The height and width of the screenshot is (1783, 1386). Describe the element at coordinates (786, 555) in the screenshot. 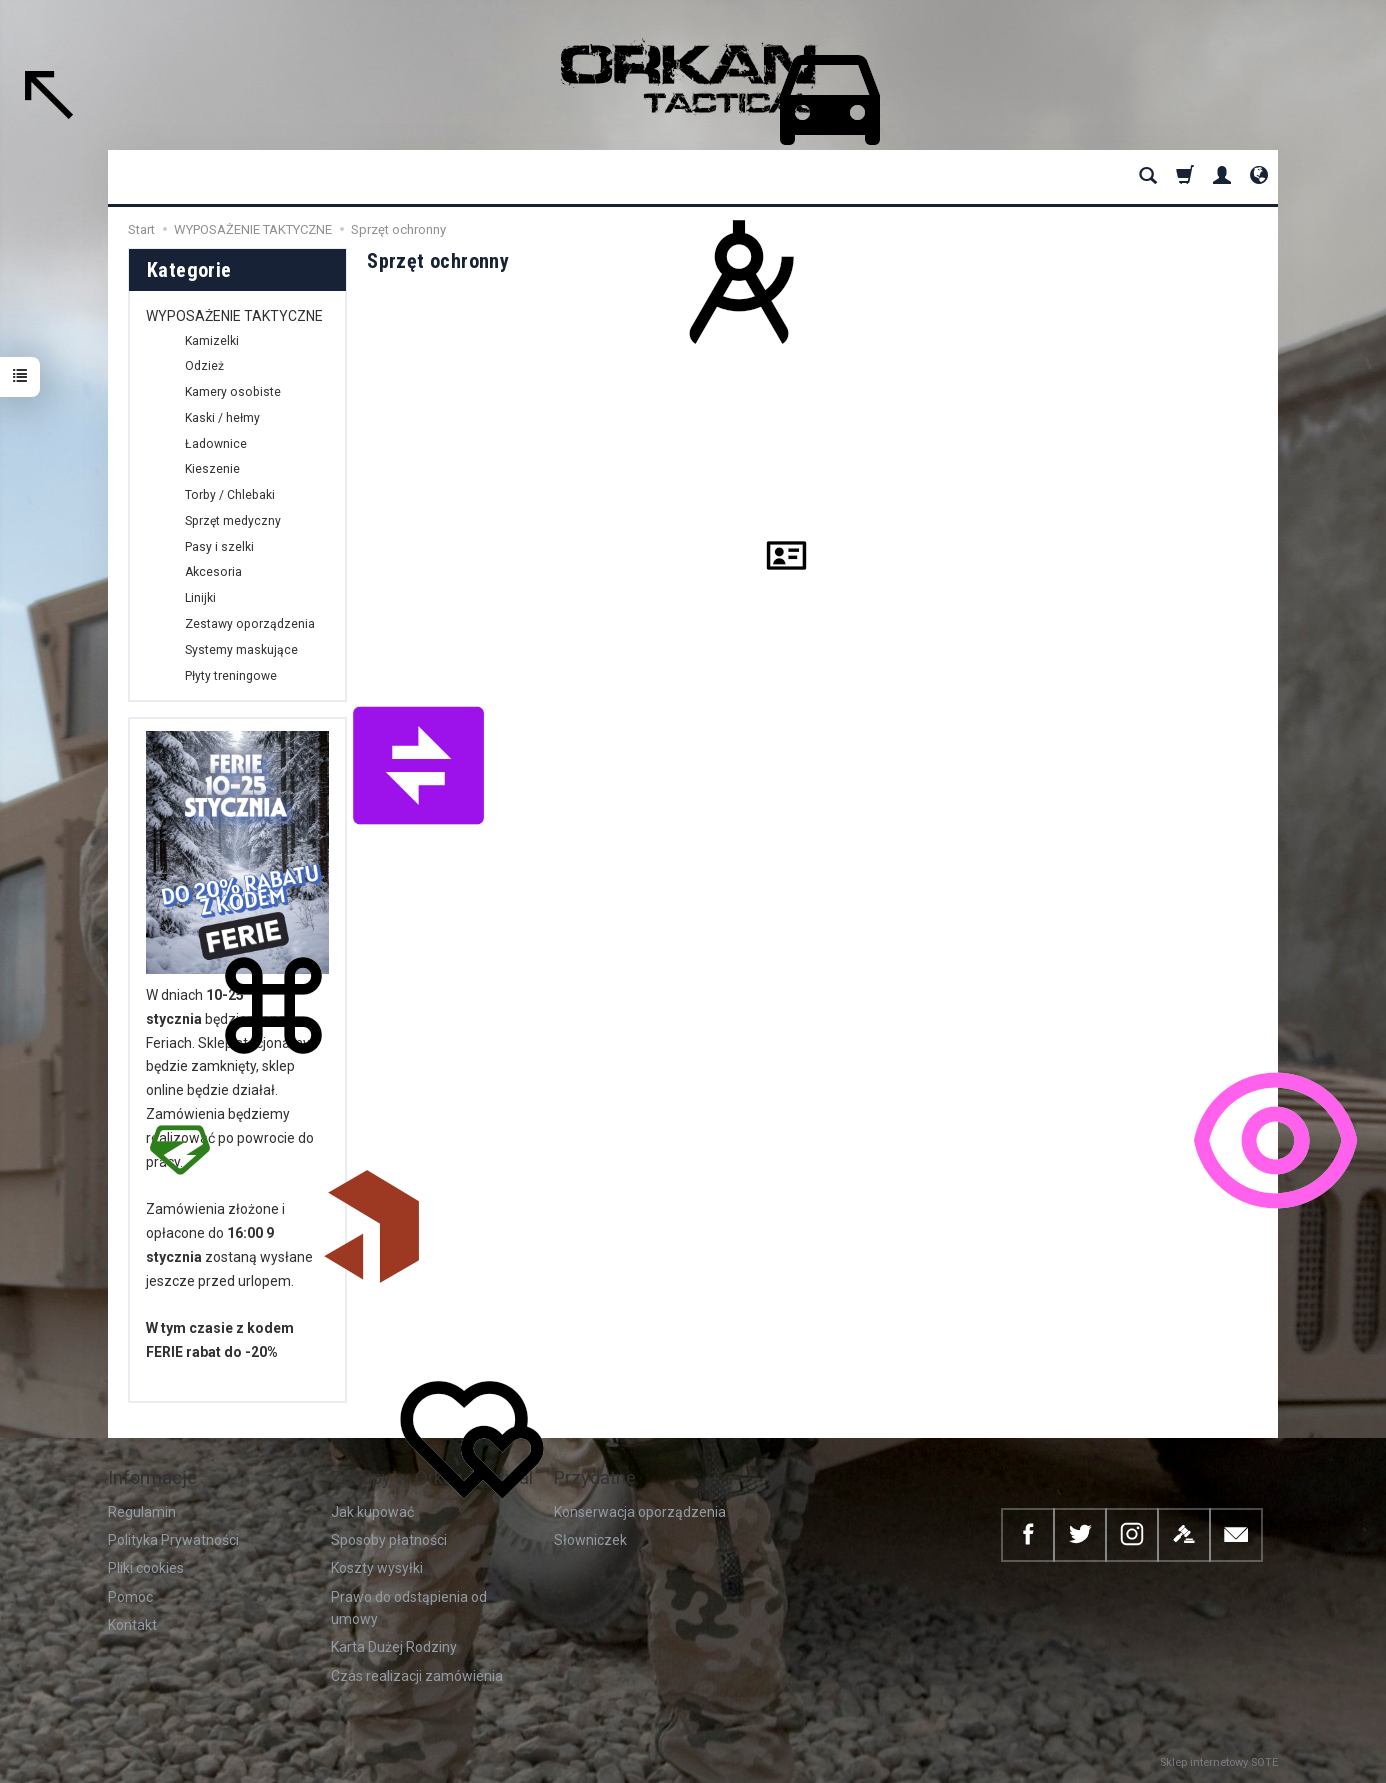

I see `view your profile or identification details` at that location.